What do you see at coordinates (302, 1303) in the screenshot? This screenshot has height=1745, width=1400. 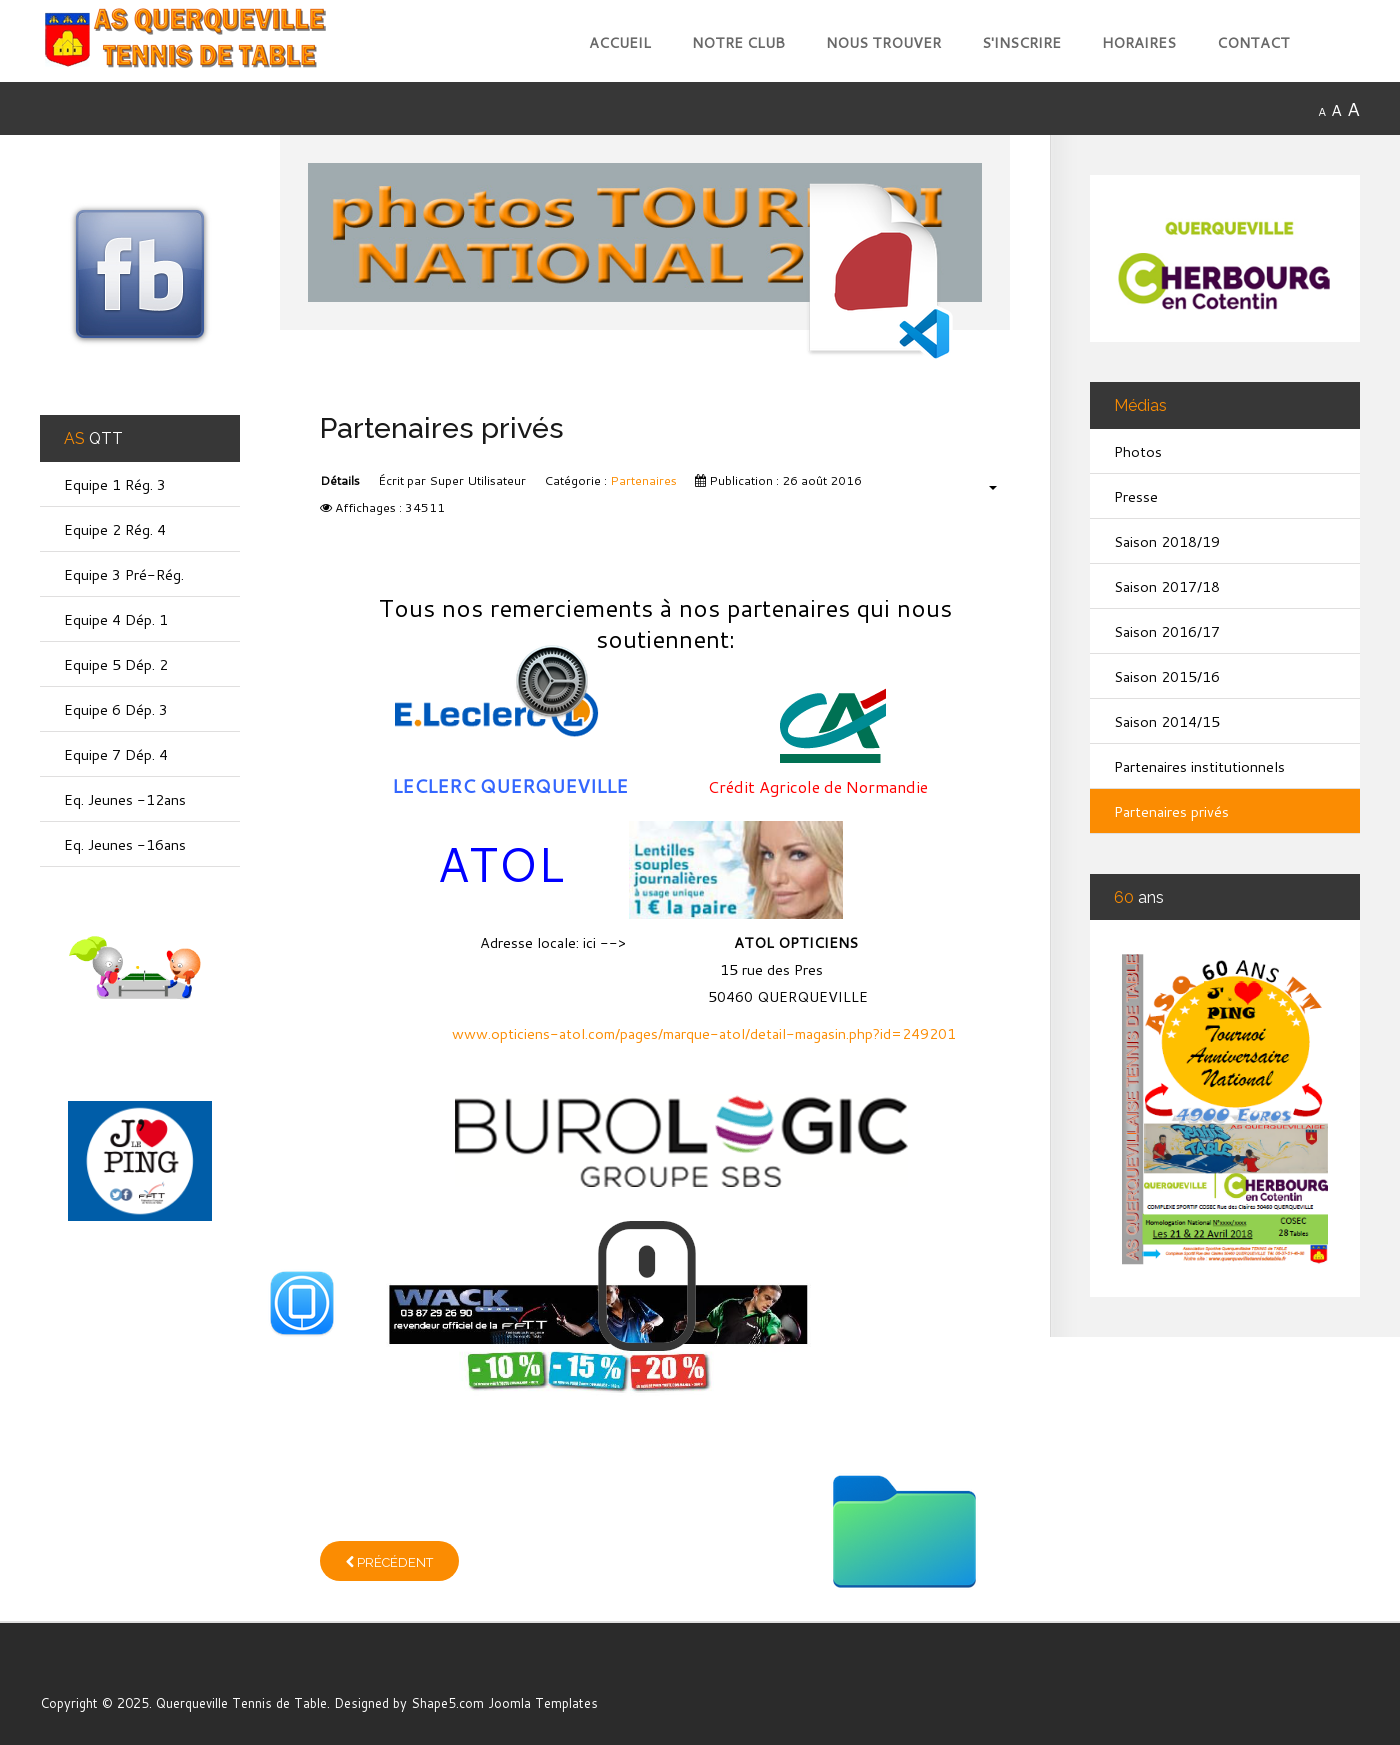 I see `preview files or documents quickly` at bounding box center [302, 1303].